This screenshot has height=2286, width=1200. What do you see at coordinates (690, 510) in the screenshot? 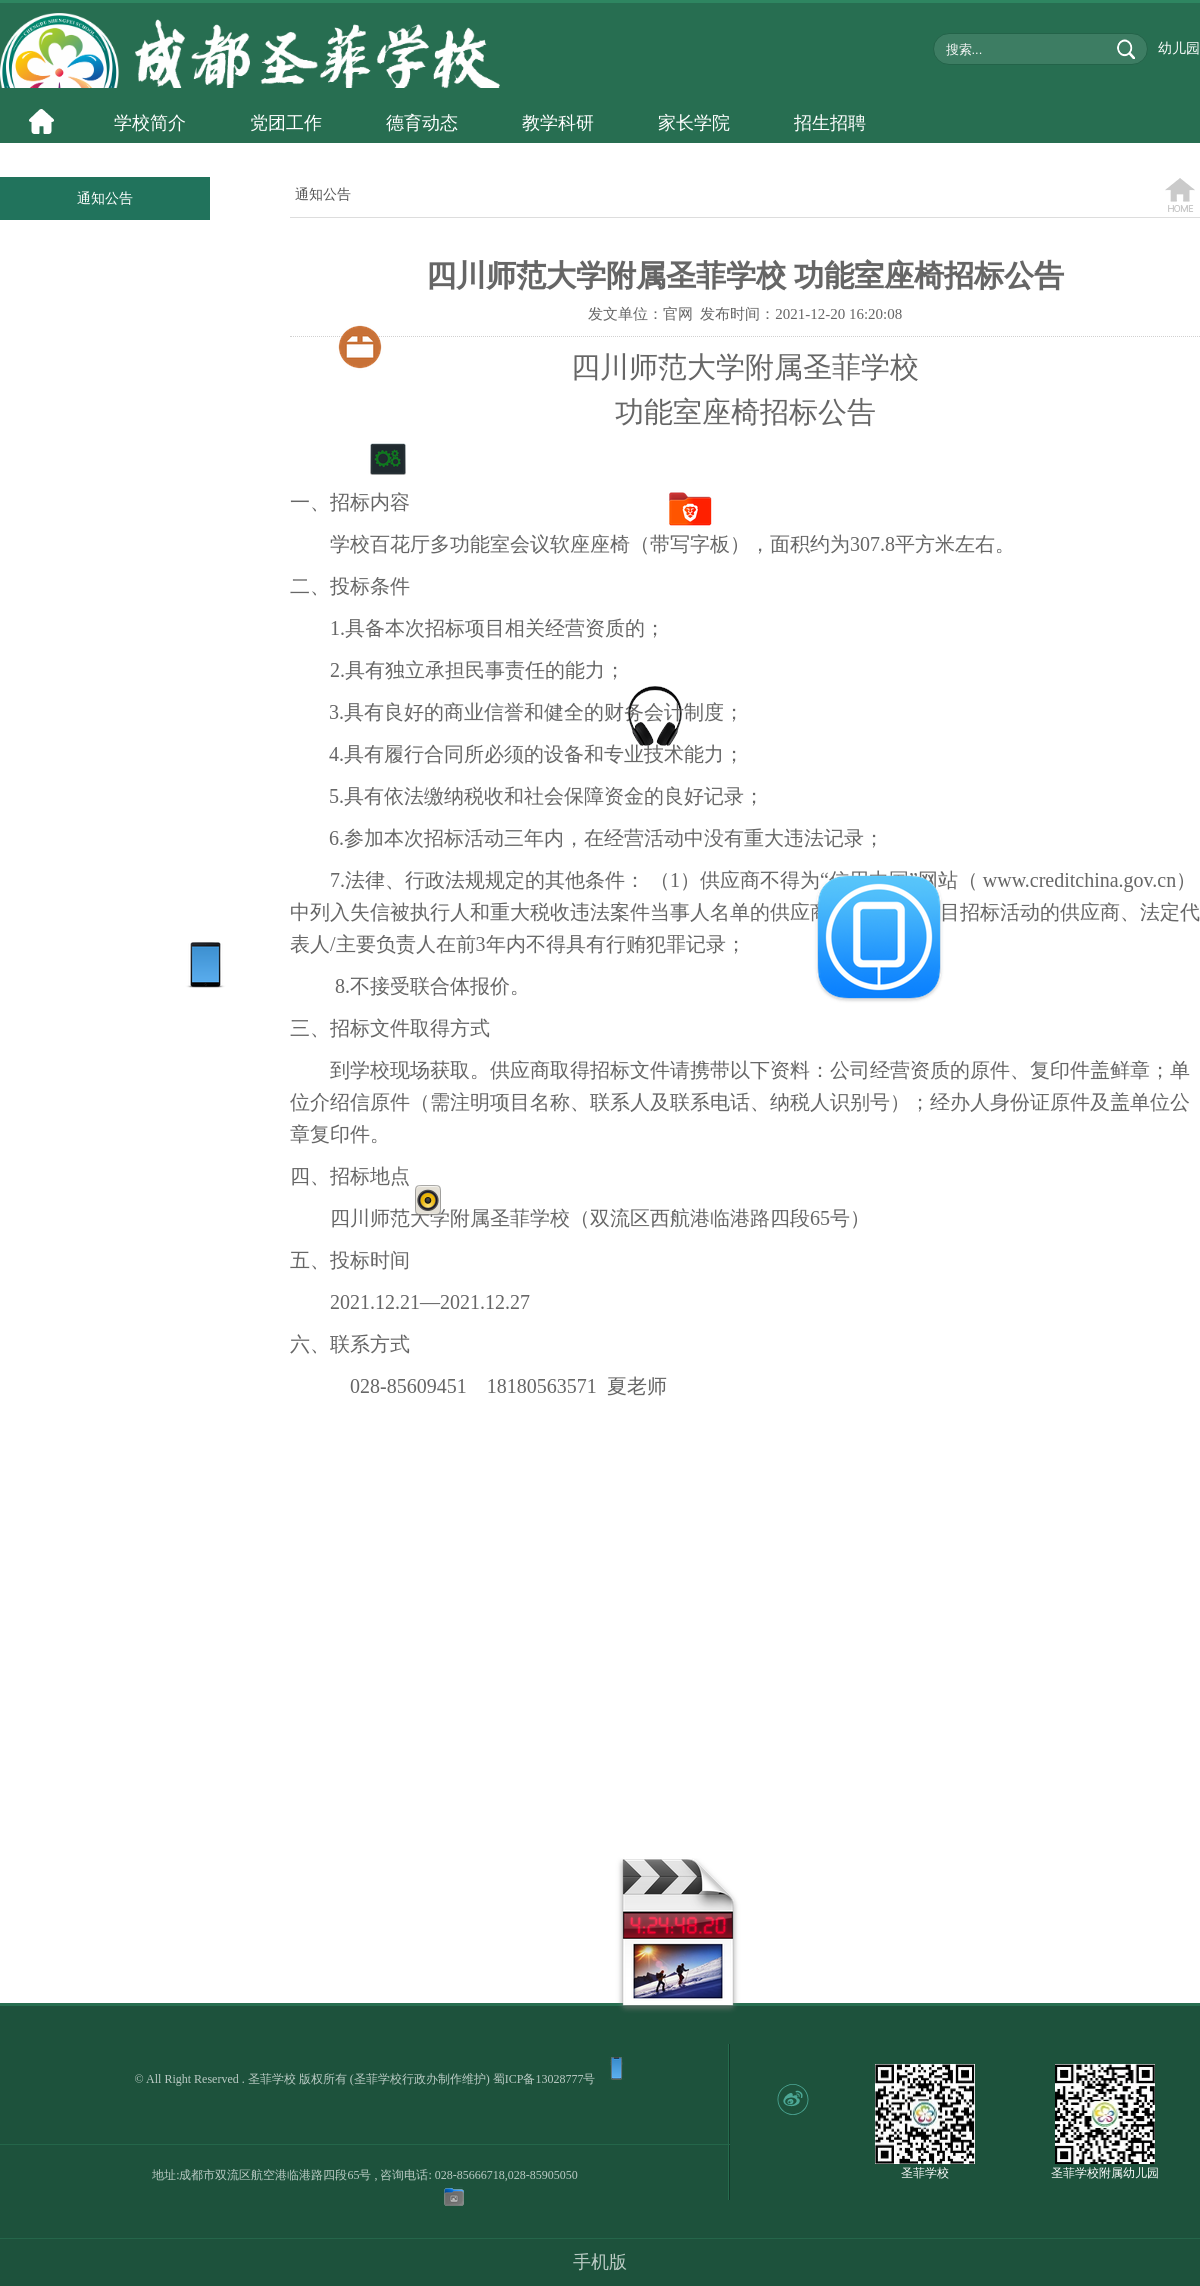
I see `open Brave browser downloads folder` at bounding box center [690, 510].